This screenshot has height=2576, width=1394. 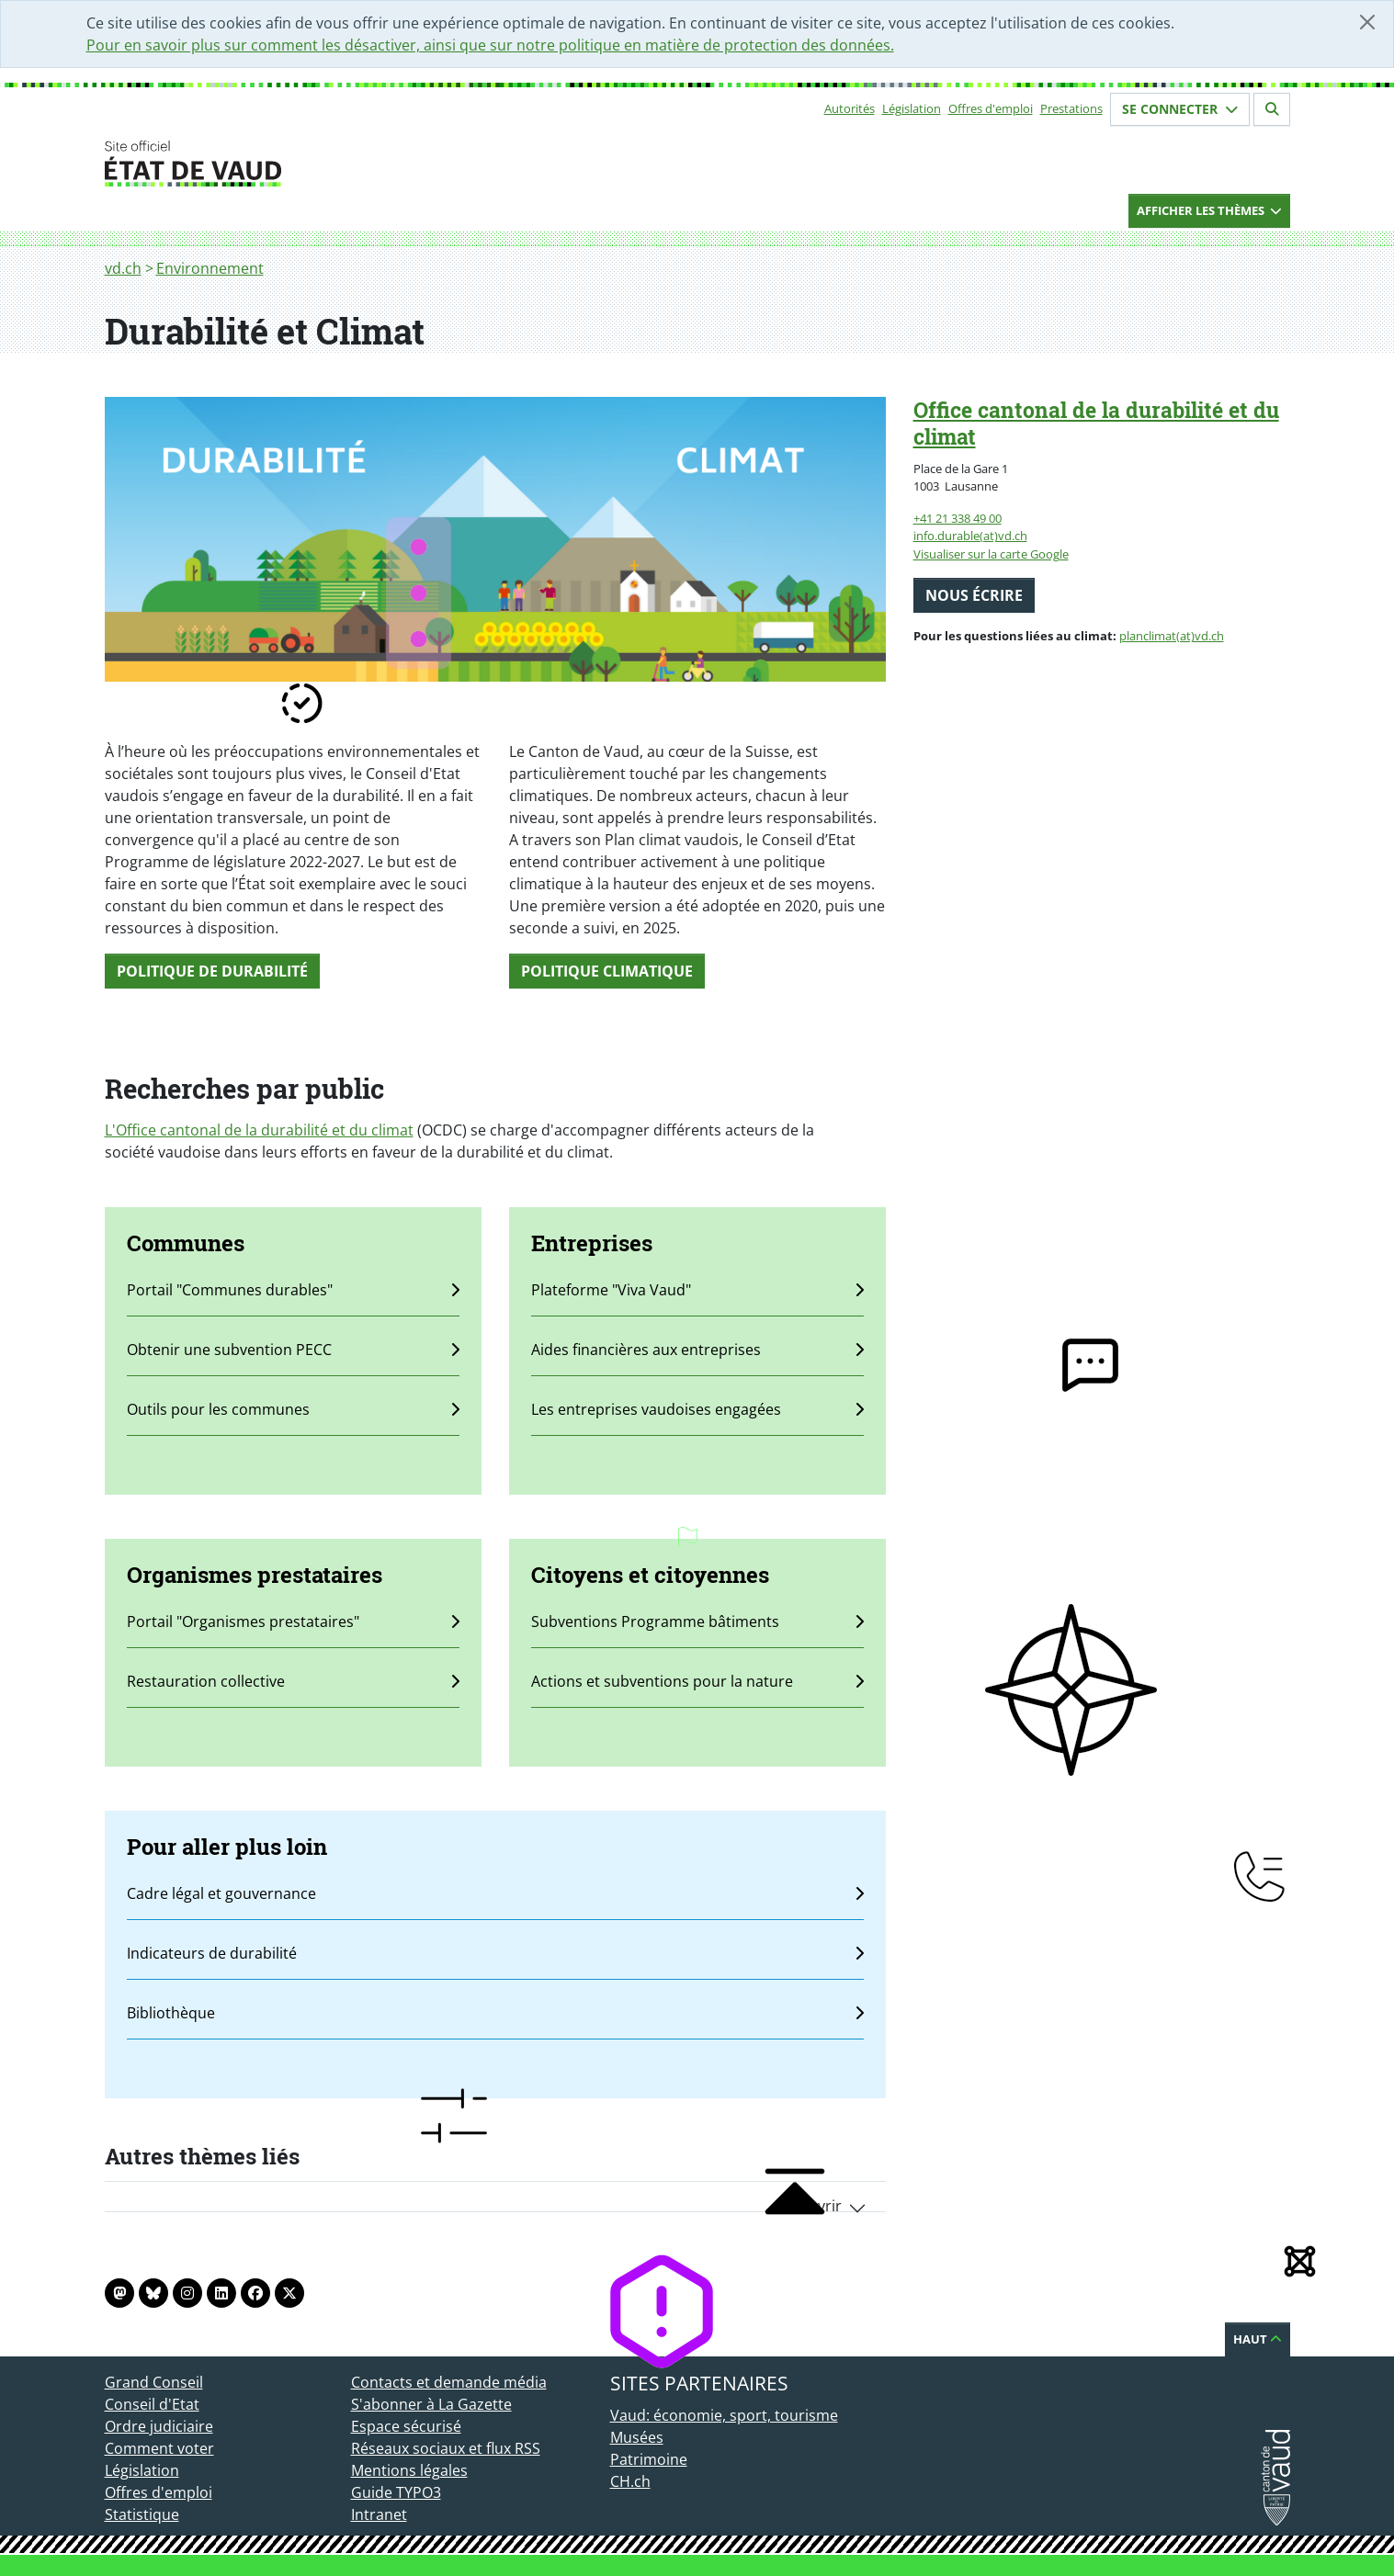 What do you see at coordinates (1299, 2261) in the screenshot?
I see `view full network topology` at bounding box center [1299, 2261].